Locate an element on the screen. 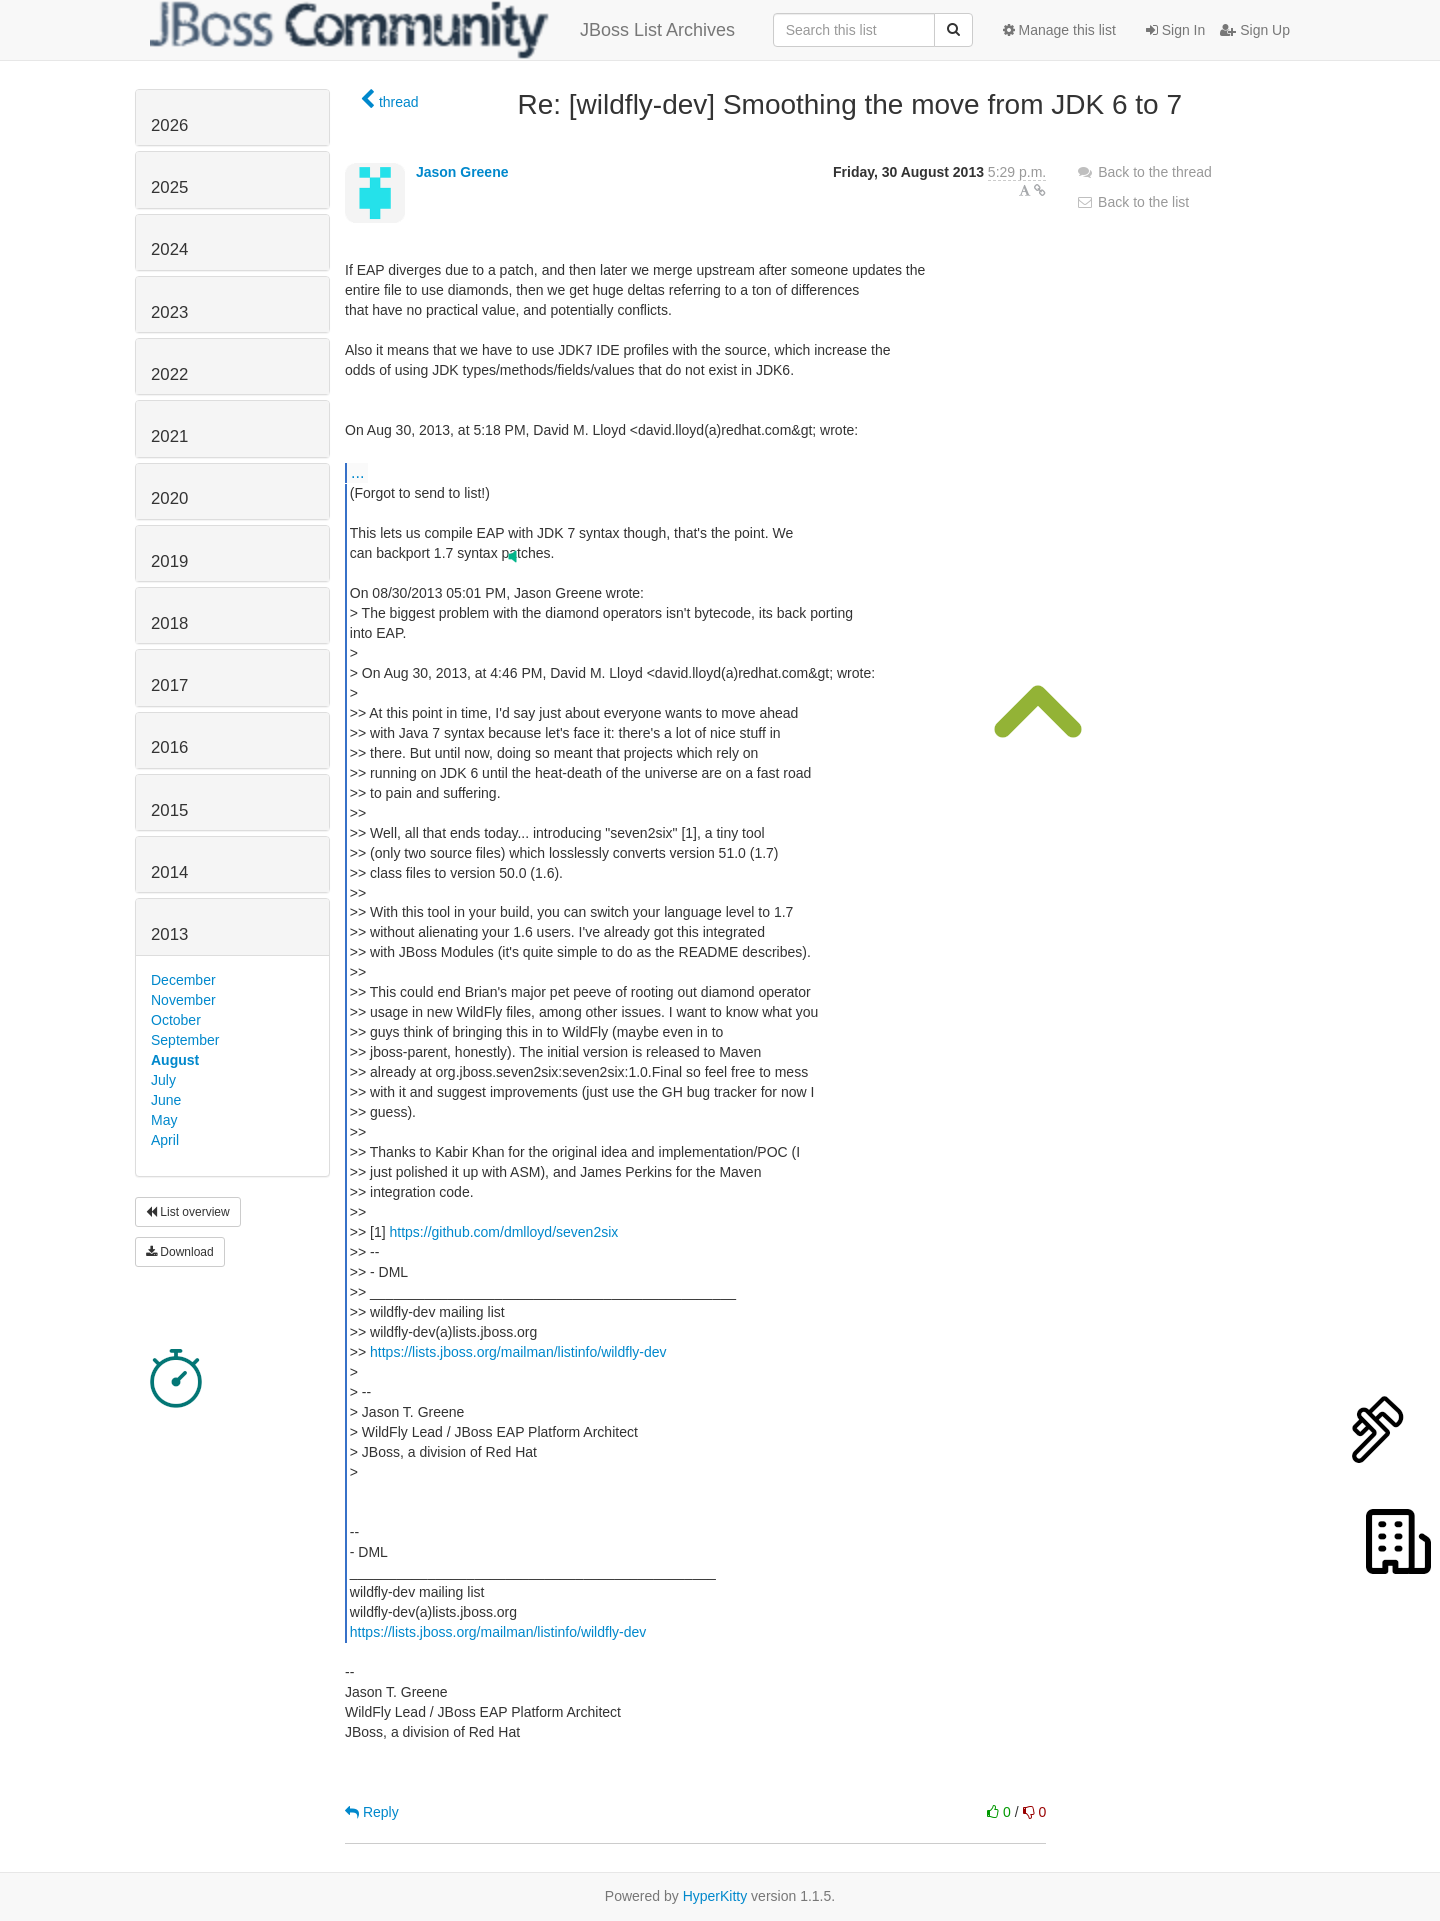 The height and width of the screenshot is (1921, 1440). mute audio or sound is located at coordinates (512, 556).